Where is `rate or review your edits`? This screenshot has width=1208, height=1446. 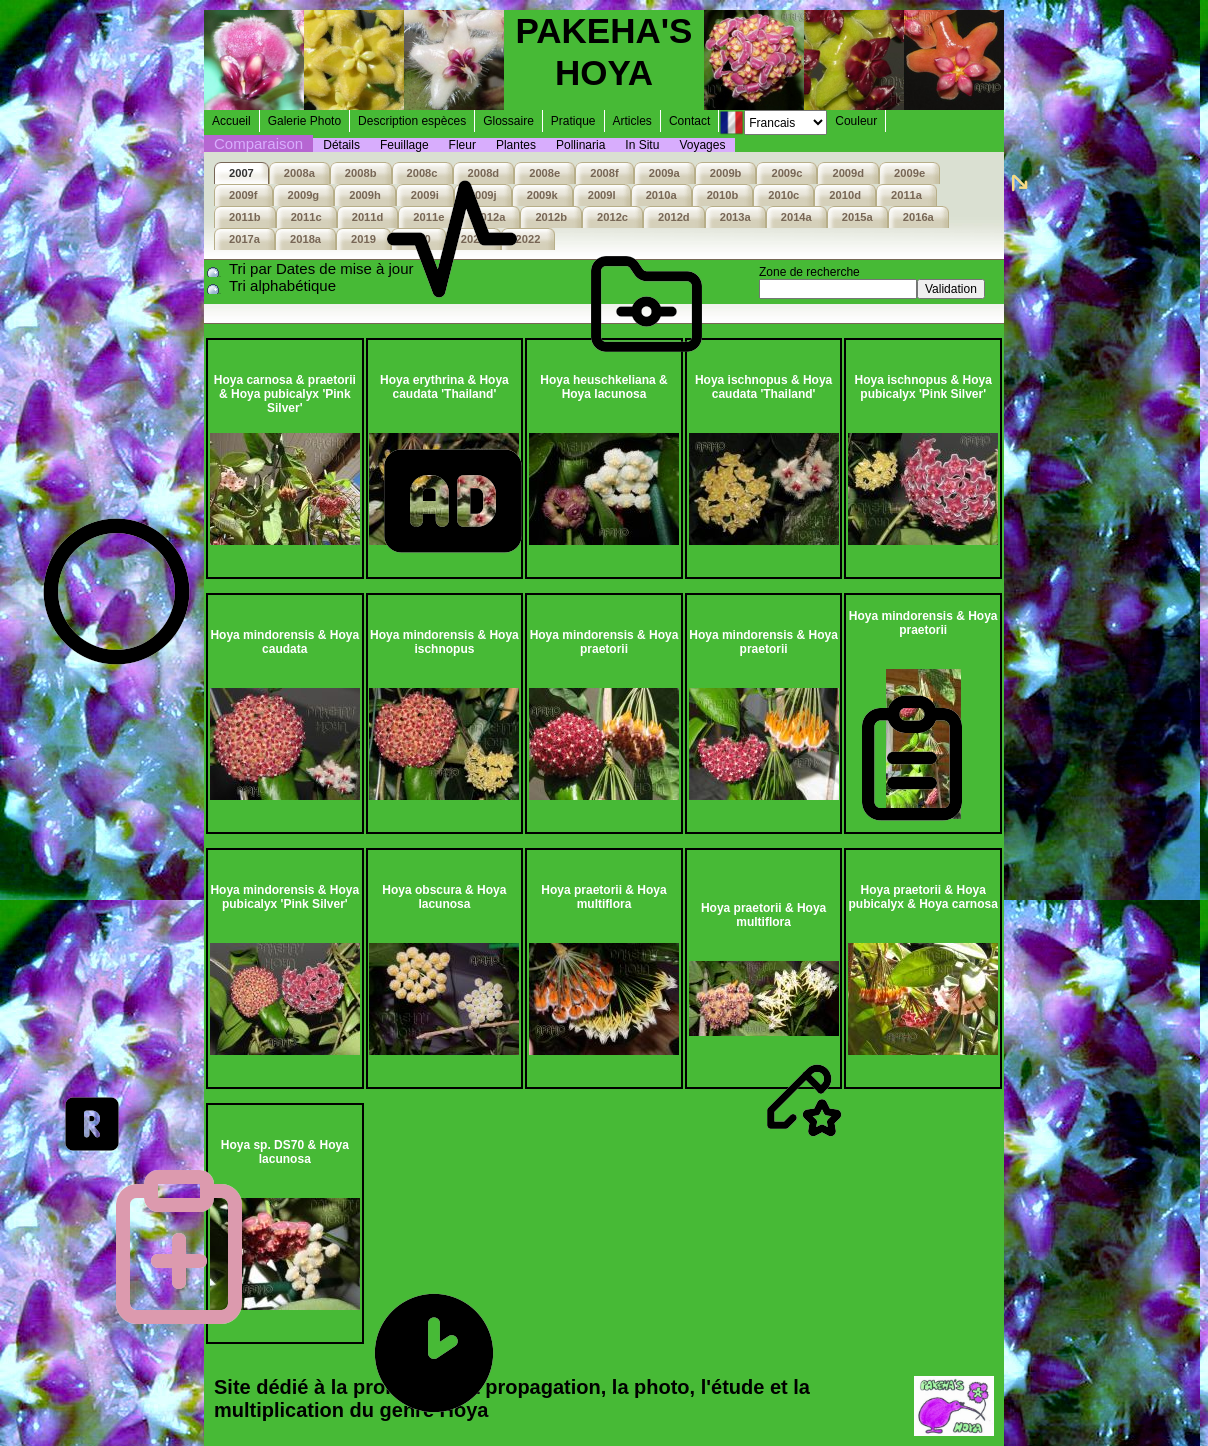 rate or review your edits is located at coordinates (800, 1095).